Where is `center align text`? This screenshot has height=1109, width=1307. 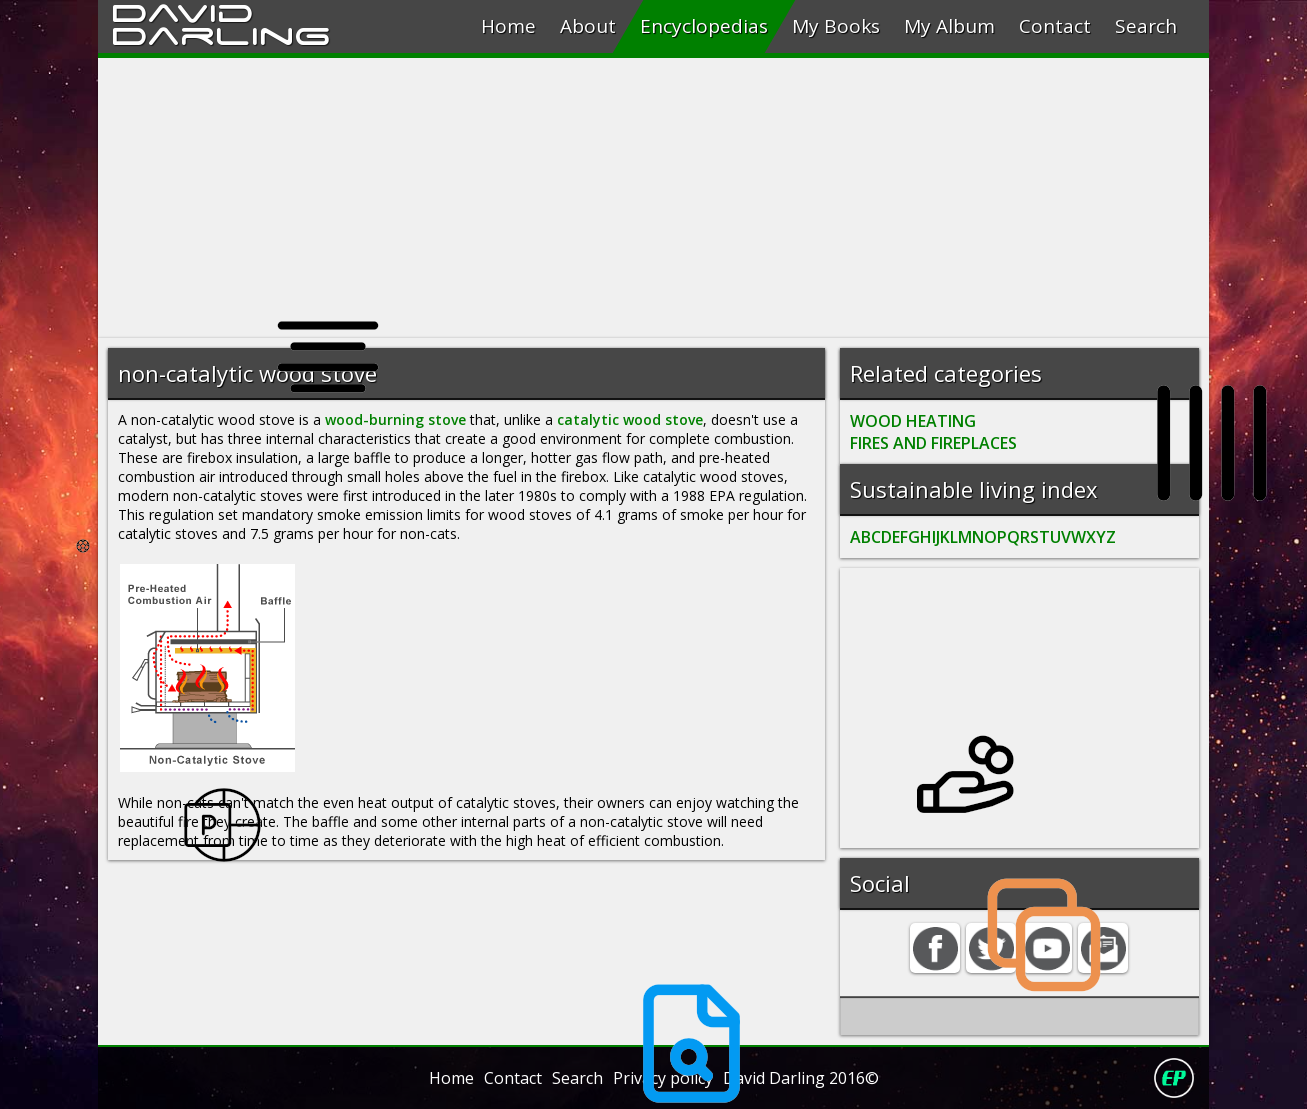 center align text is located at coordinates (328, 359).